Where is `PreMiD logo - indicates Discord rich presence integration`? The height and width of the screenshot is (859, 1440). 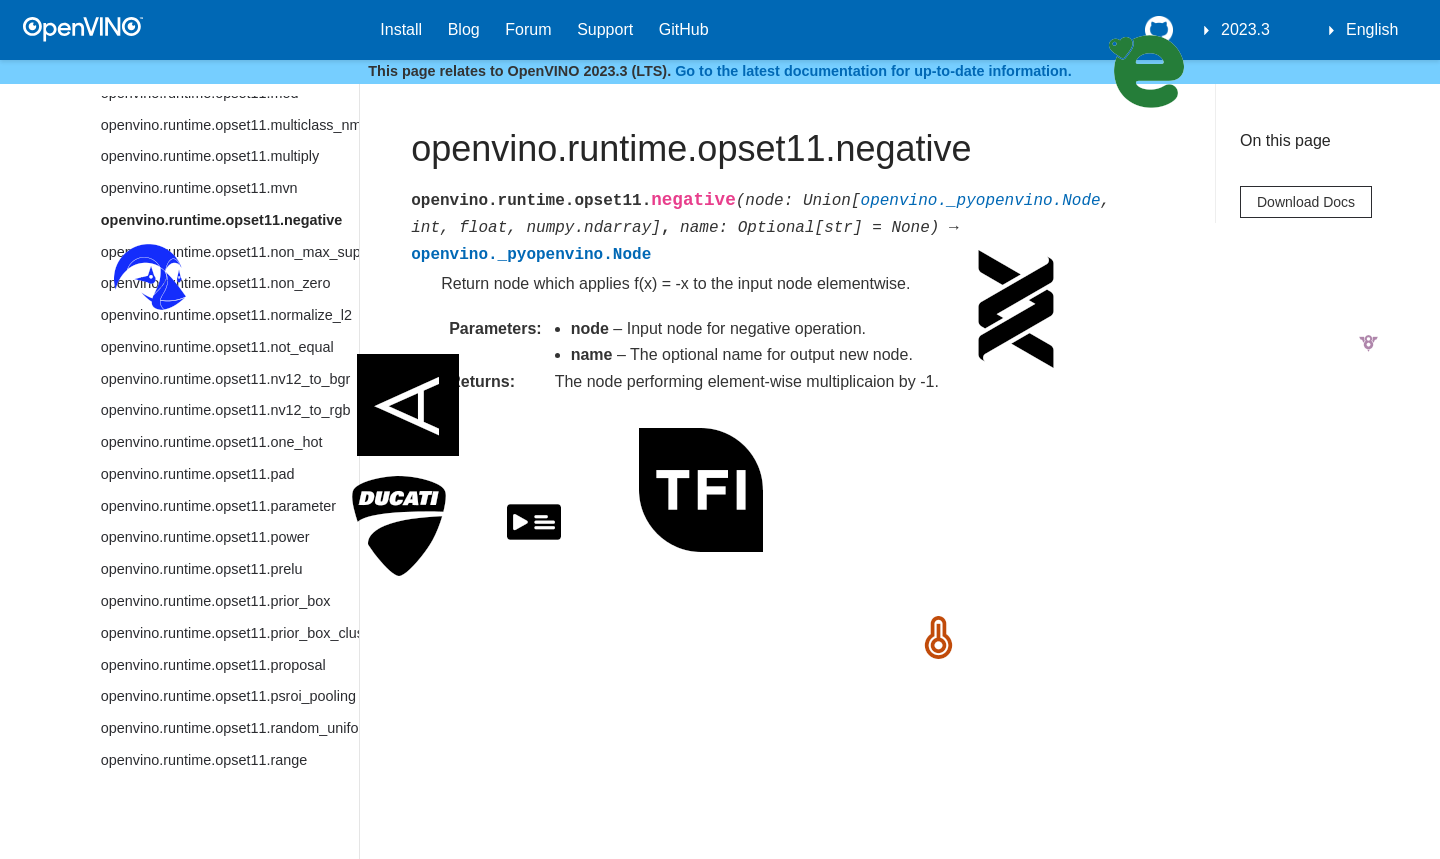 PreMiD logo - indicates Discord rich presence integration is located at coordinates (534, 522).